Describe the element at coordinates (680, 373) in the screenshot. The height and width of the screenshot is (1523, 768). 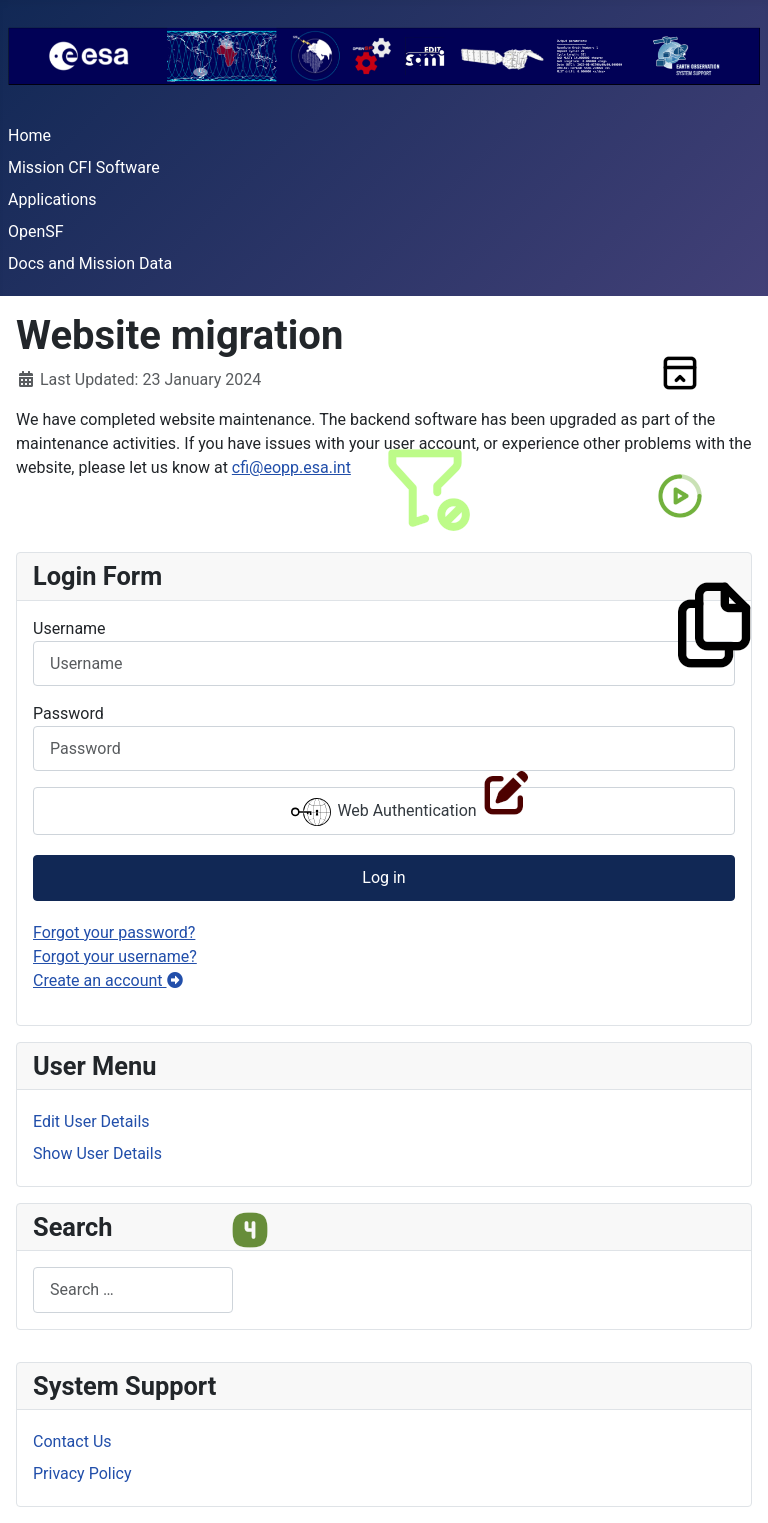
I see `collapse the navigation bar` at that location.